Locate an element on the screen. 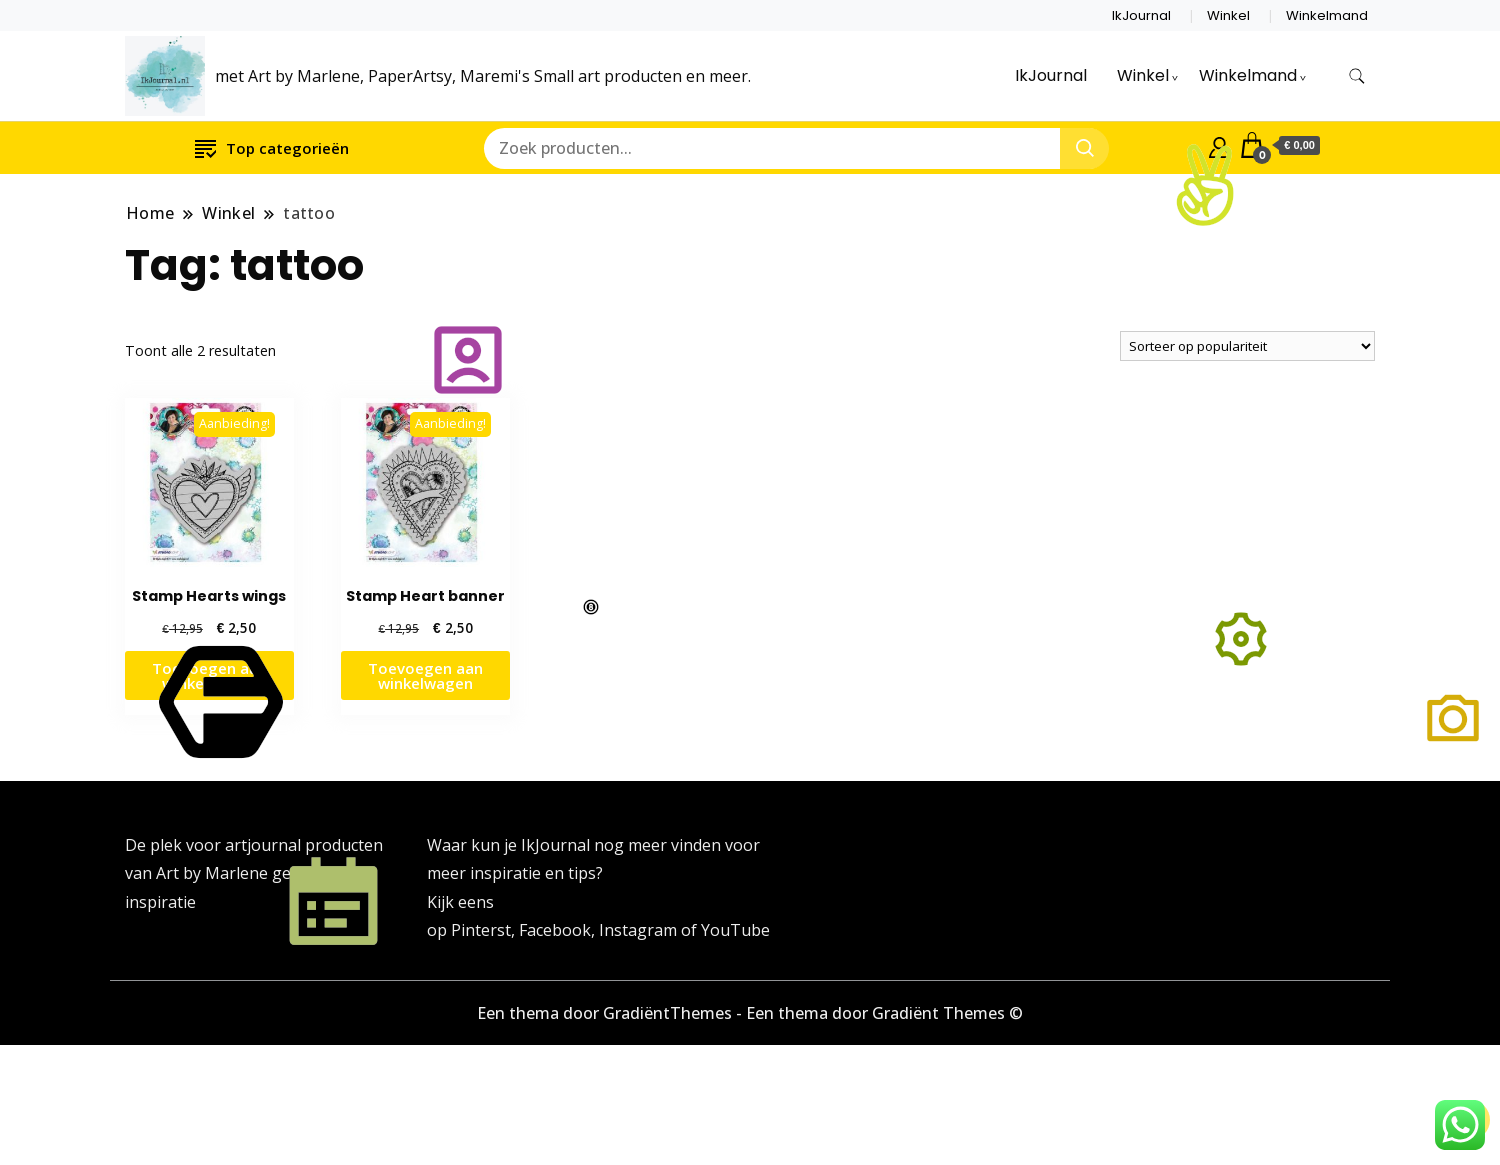 Image resolution: width=1500 pixels, height=1165 pixels. take a photo is located at coordinates (1453, 718).